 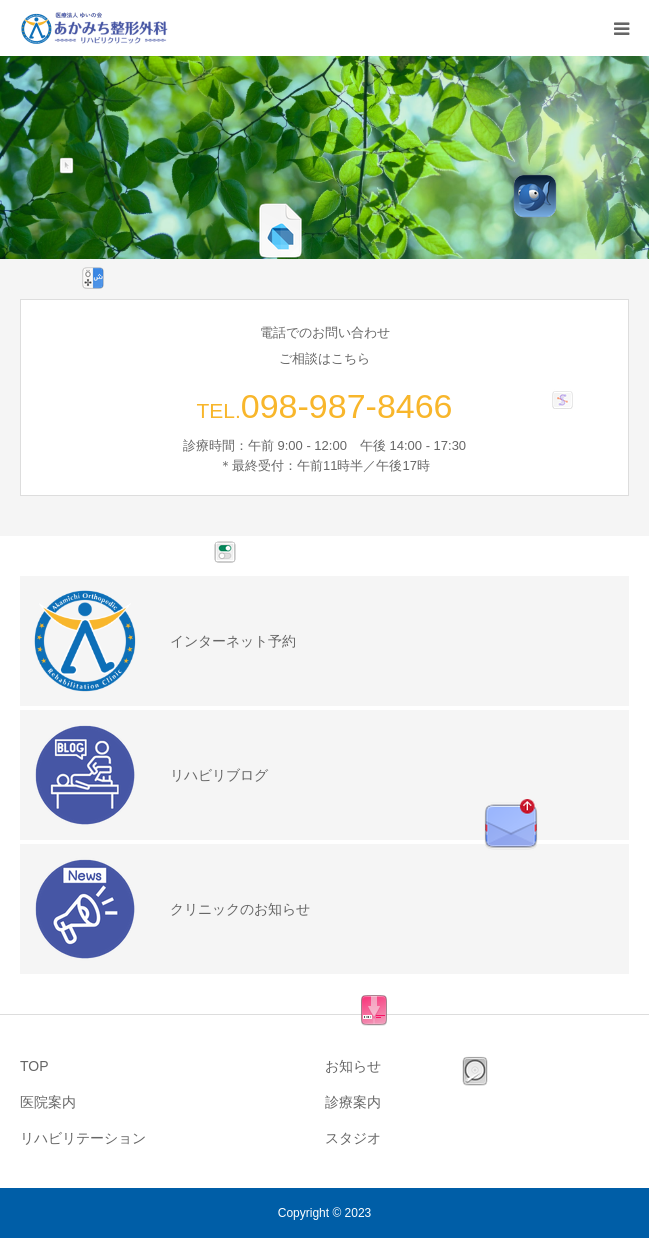 What do you see at coordinates (535, 196) in the screenshot?
I see `open bluefish text editor` at bounding box center [535, 196].